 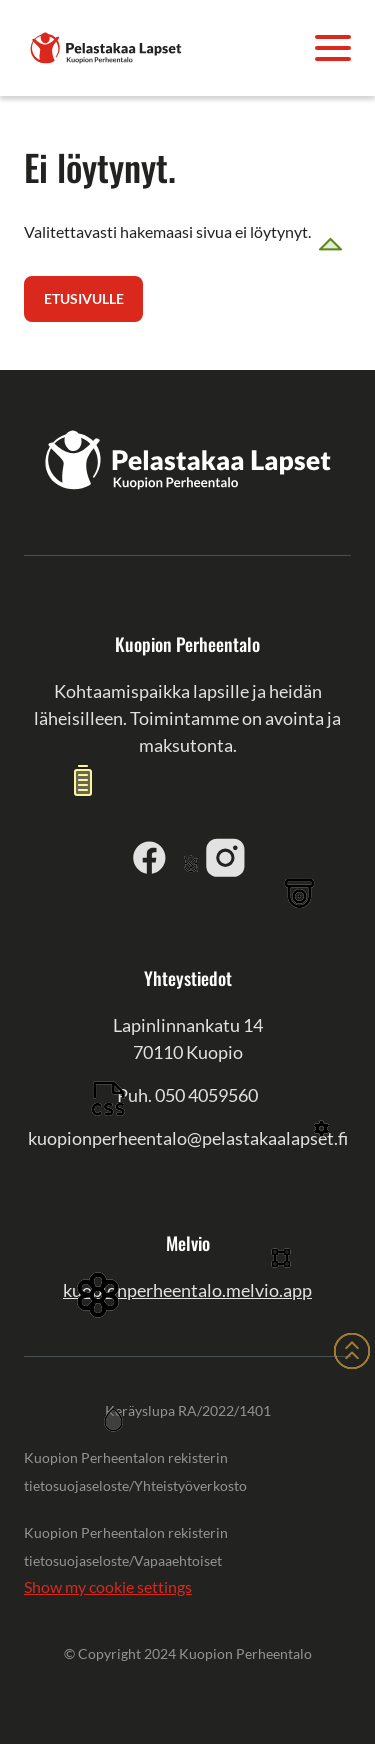 I want to click on view or open a CSS stylesheet file, so click(x=109, y=1100).